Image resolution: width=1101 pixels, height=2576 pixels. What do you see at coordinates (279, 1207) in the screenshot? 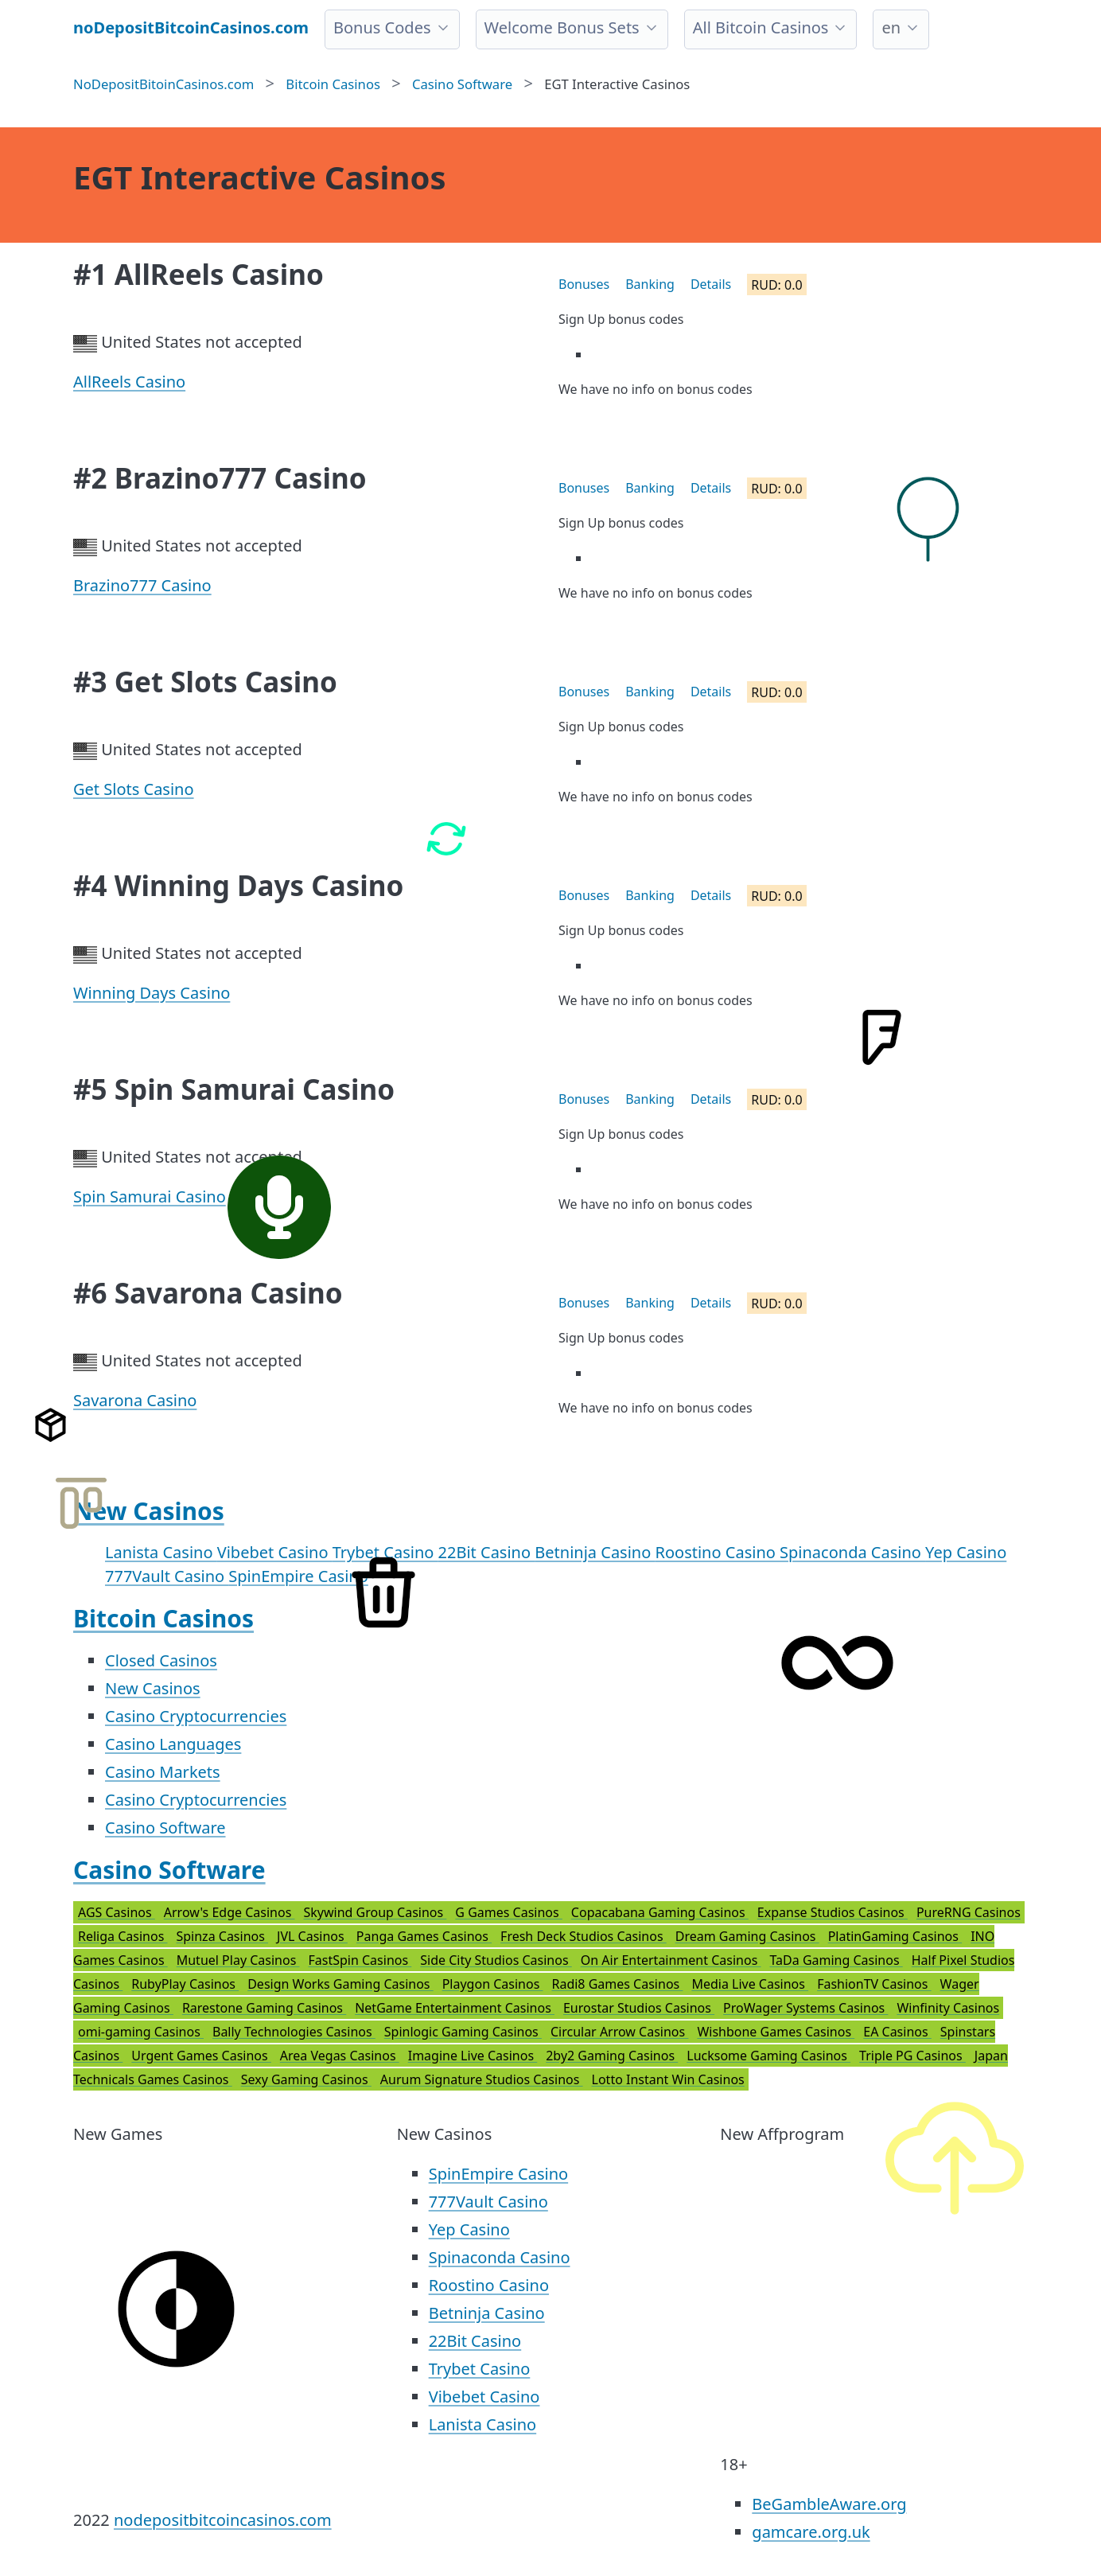
I see `tap to start voice recording` at bounding box center [279, 1207].